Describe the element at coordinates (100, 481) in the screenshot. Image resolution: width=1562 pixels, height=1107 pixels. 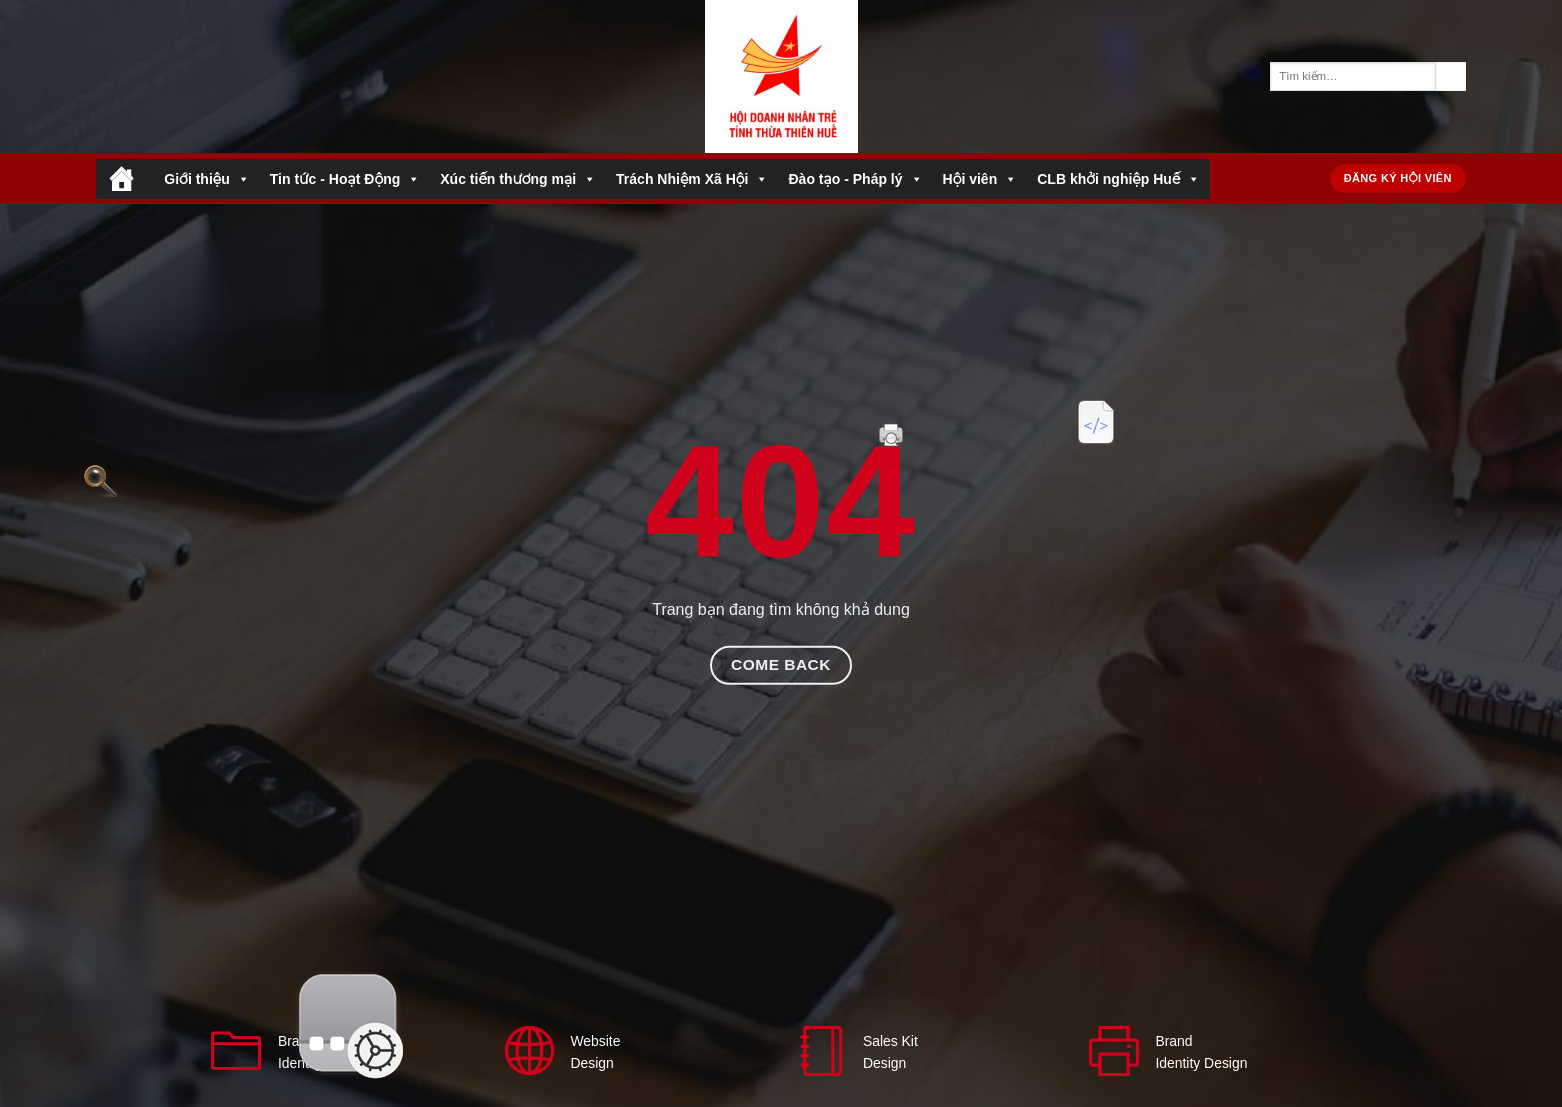
I see `search your system or files` at that location.